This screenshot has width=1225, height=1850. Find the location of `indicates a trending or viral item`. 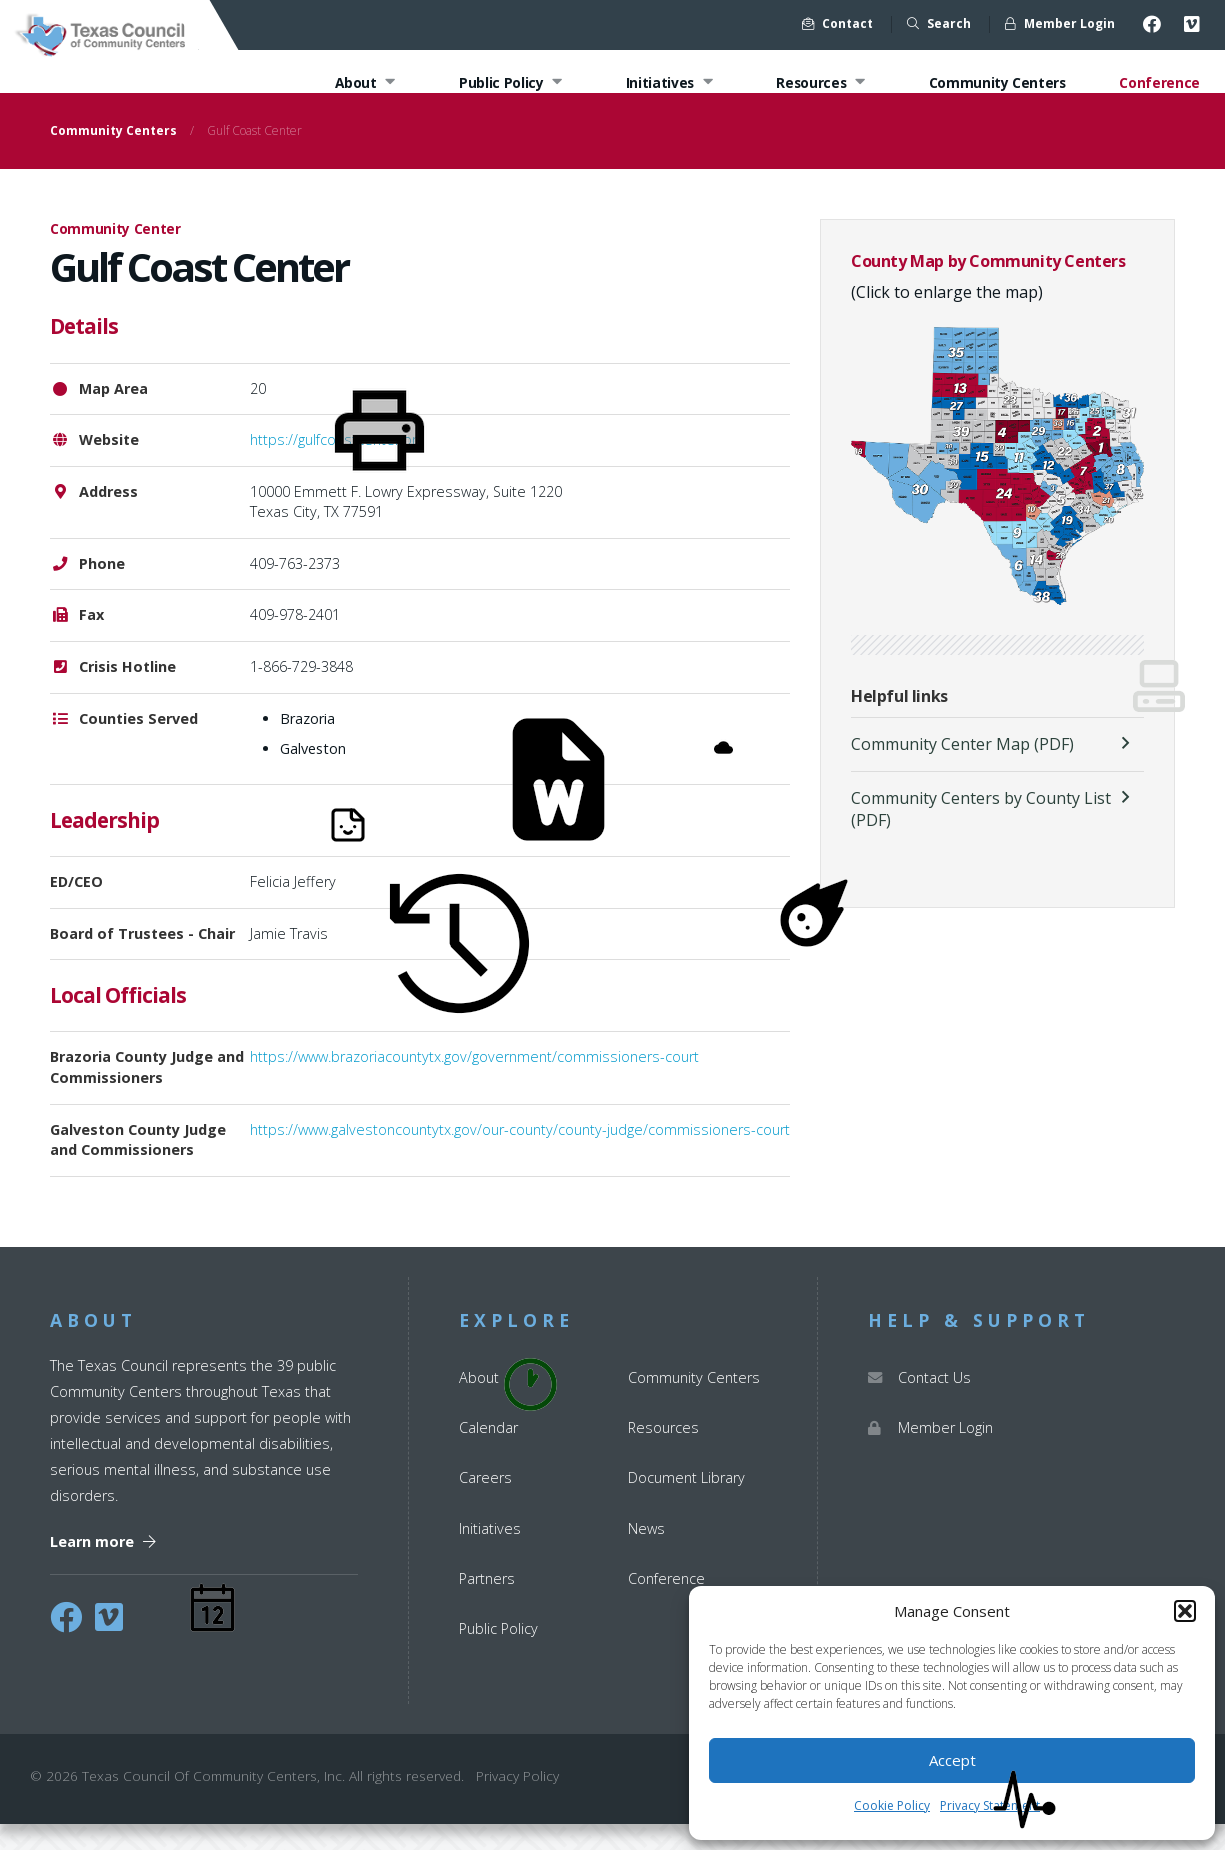

indicates a trending or viral item is located at coordinates (814, 913).